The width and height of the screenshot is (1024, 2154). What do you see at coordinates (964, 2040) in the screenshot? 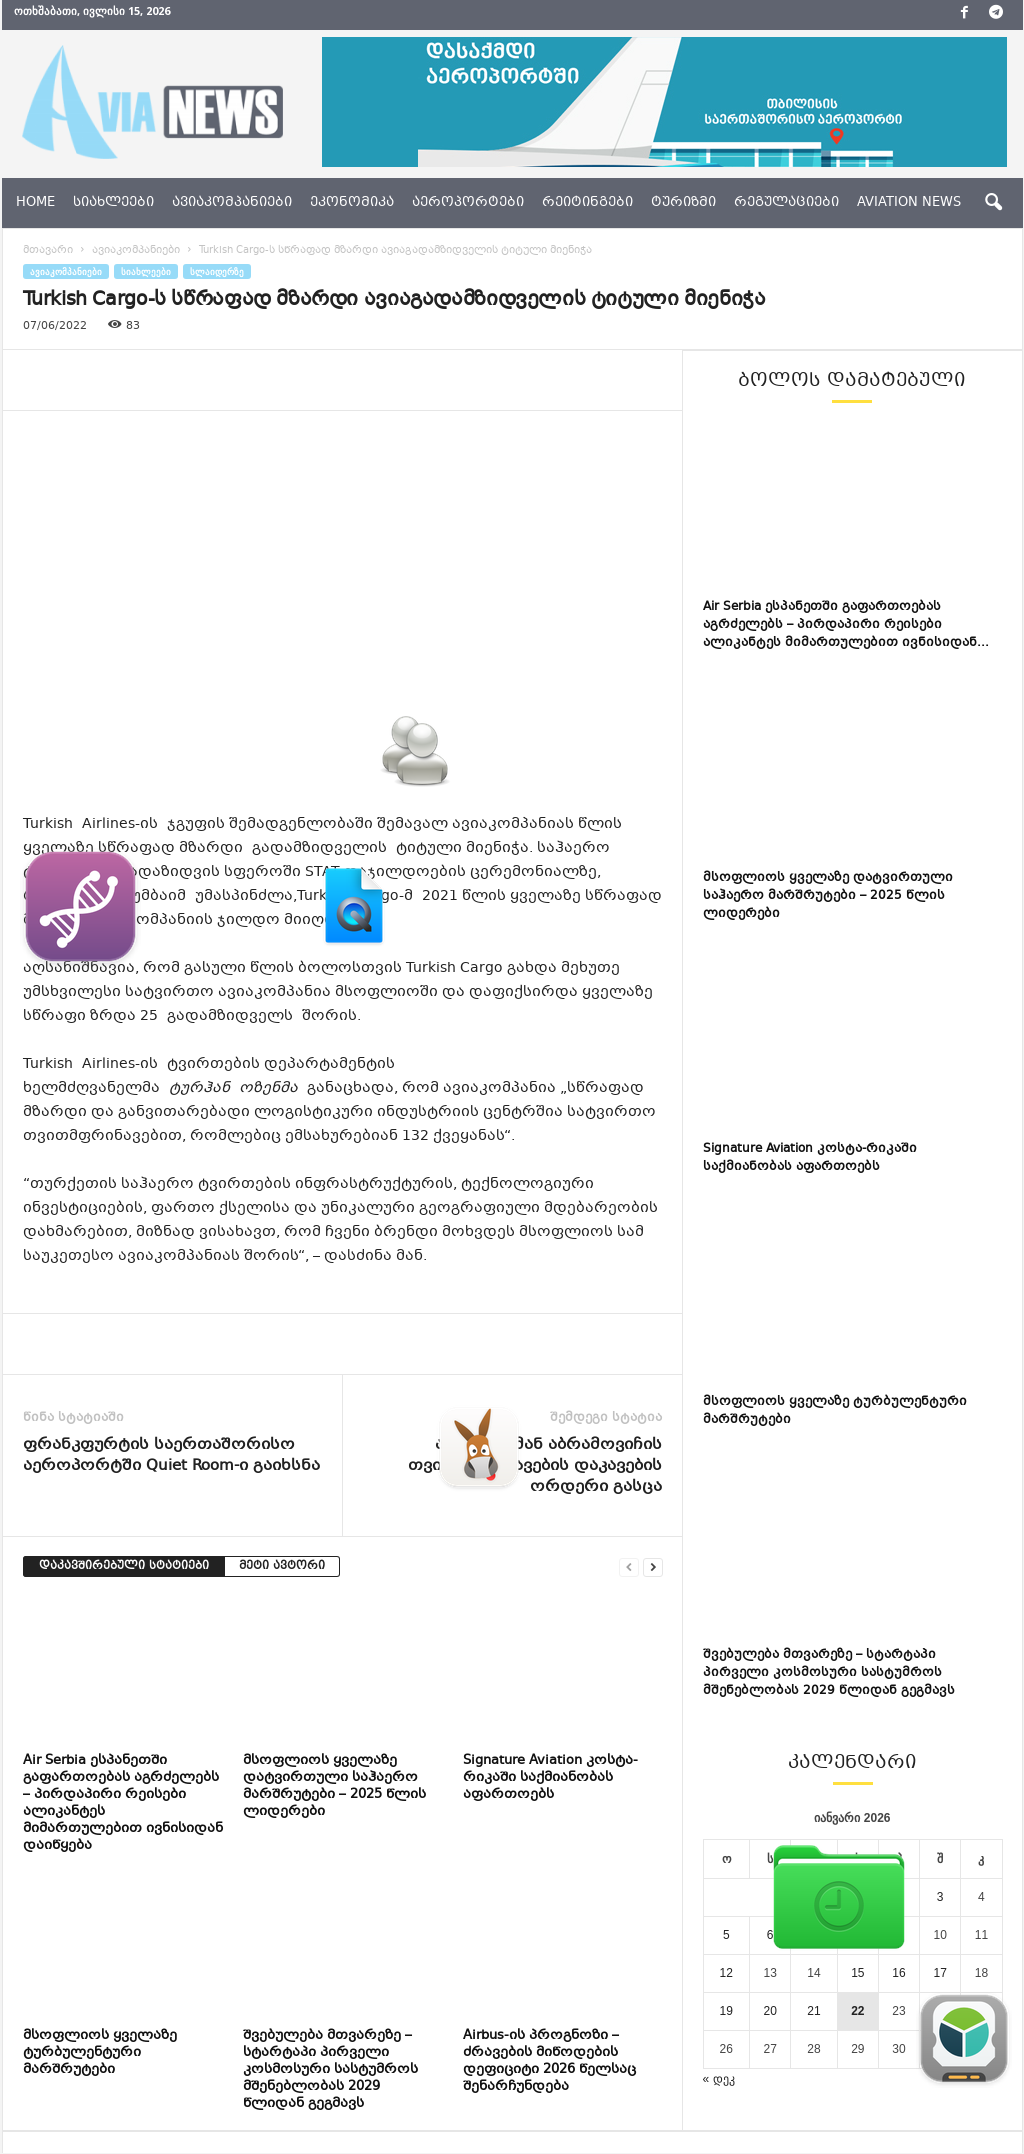
I see `open disk partitioning utility` at bounding box center [964, 2040].